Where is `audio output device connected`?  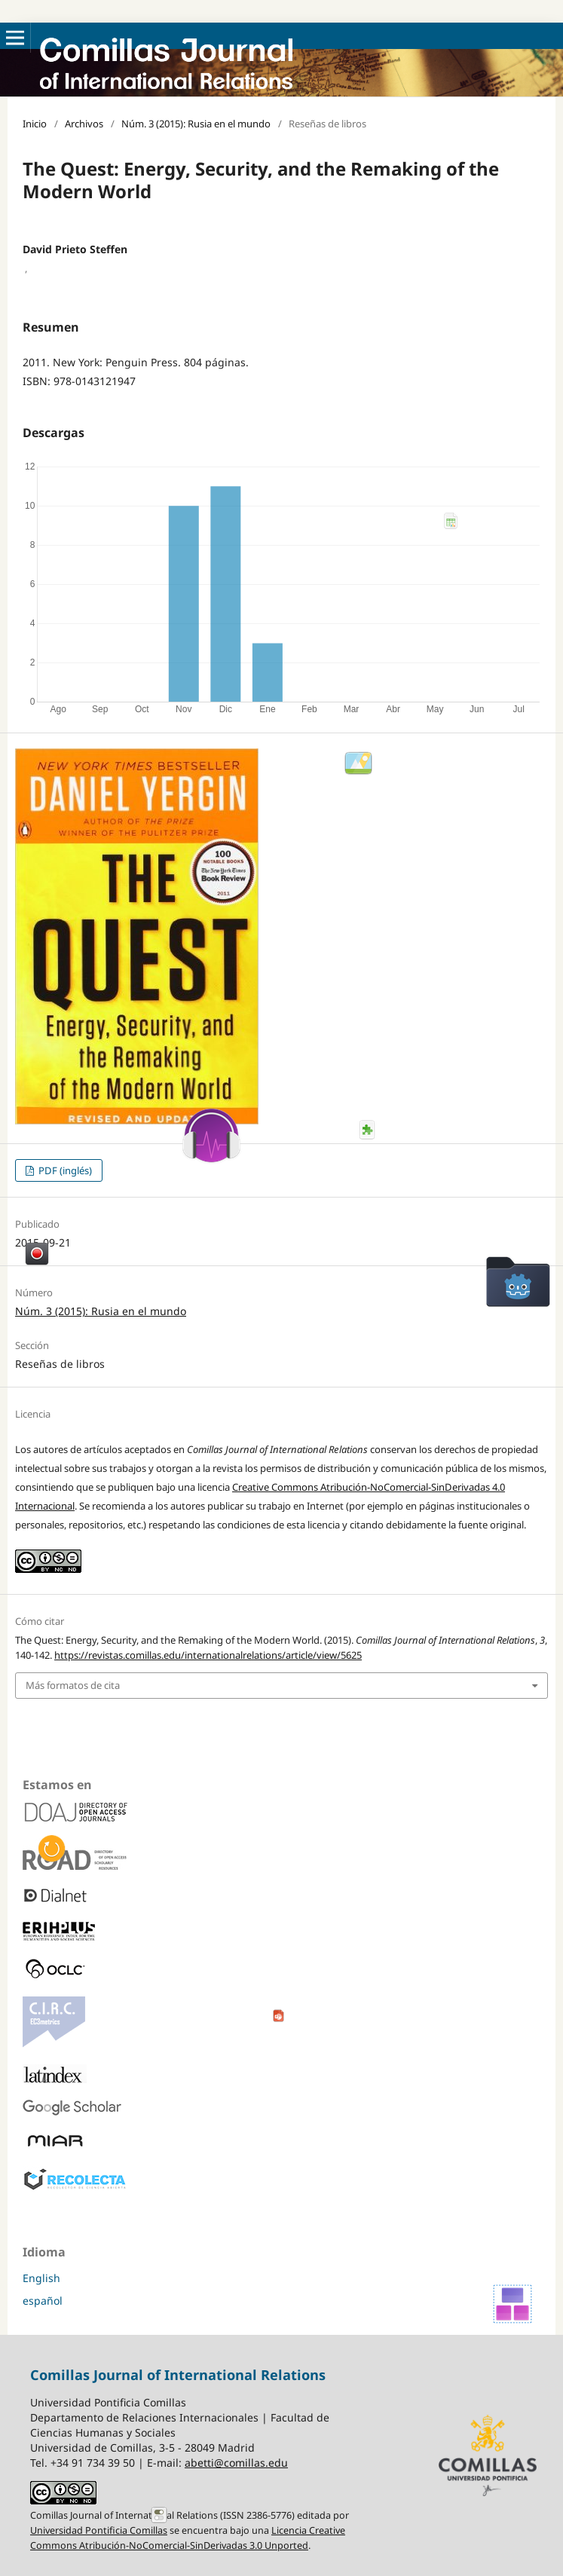
audio output device connected is located at coordinates (211, 1135).